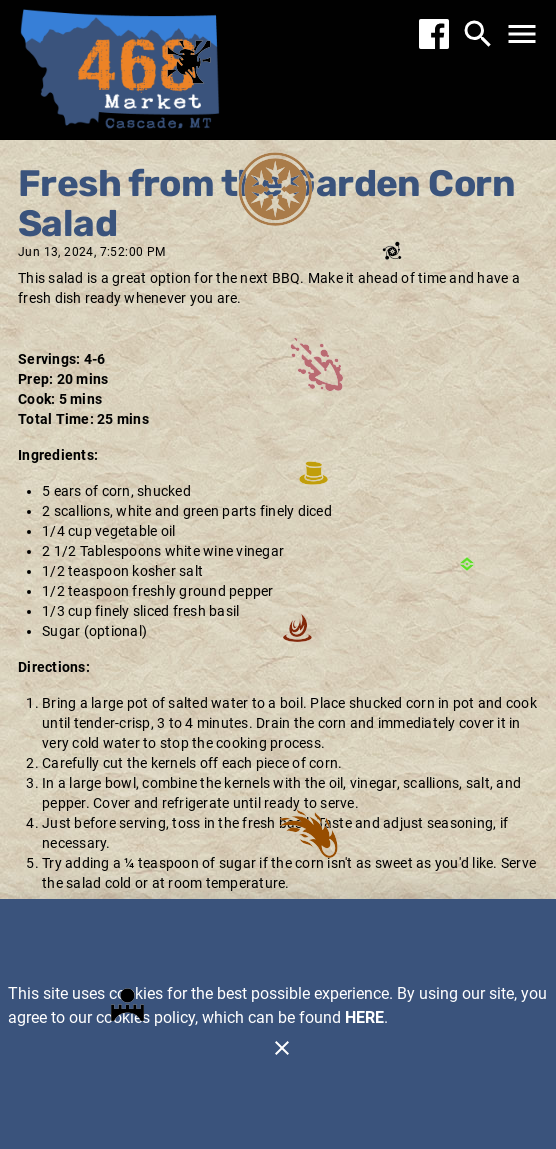  Describe the element at coordinates (127, 1004) in the screenshot. I see `travel to or view a bridge location` at that location.